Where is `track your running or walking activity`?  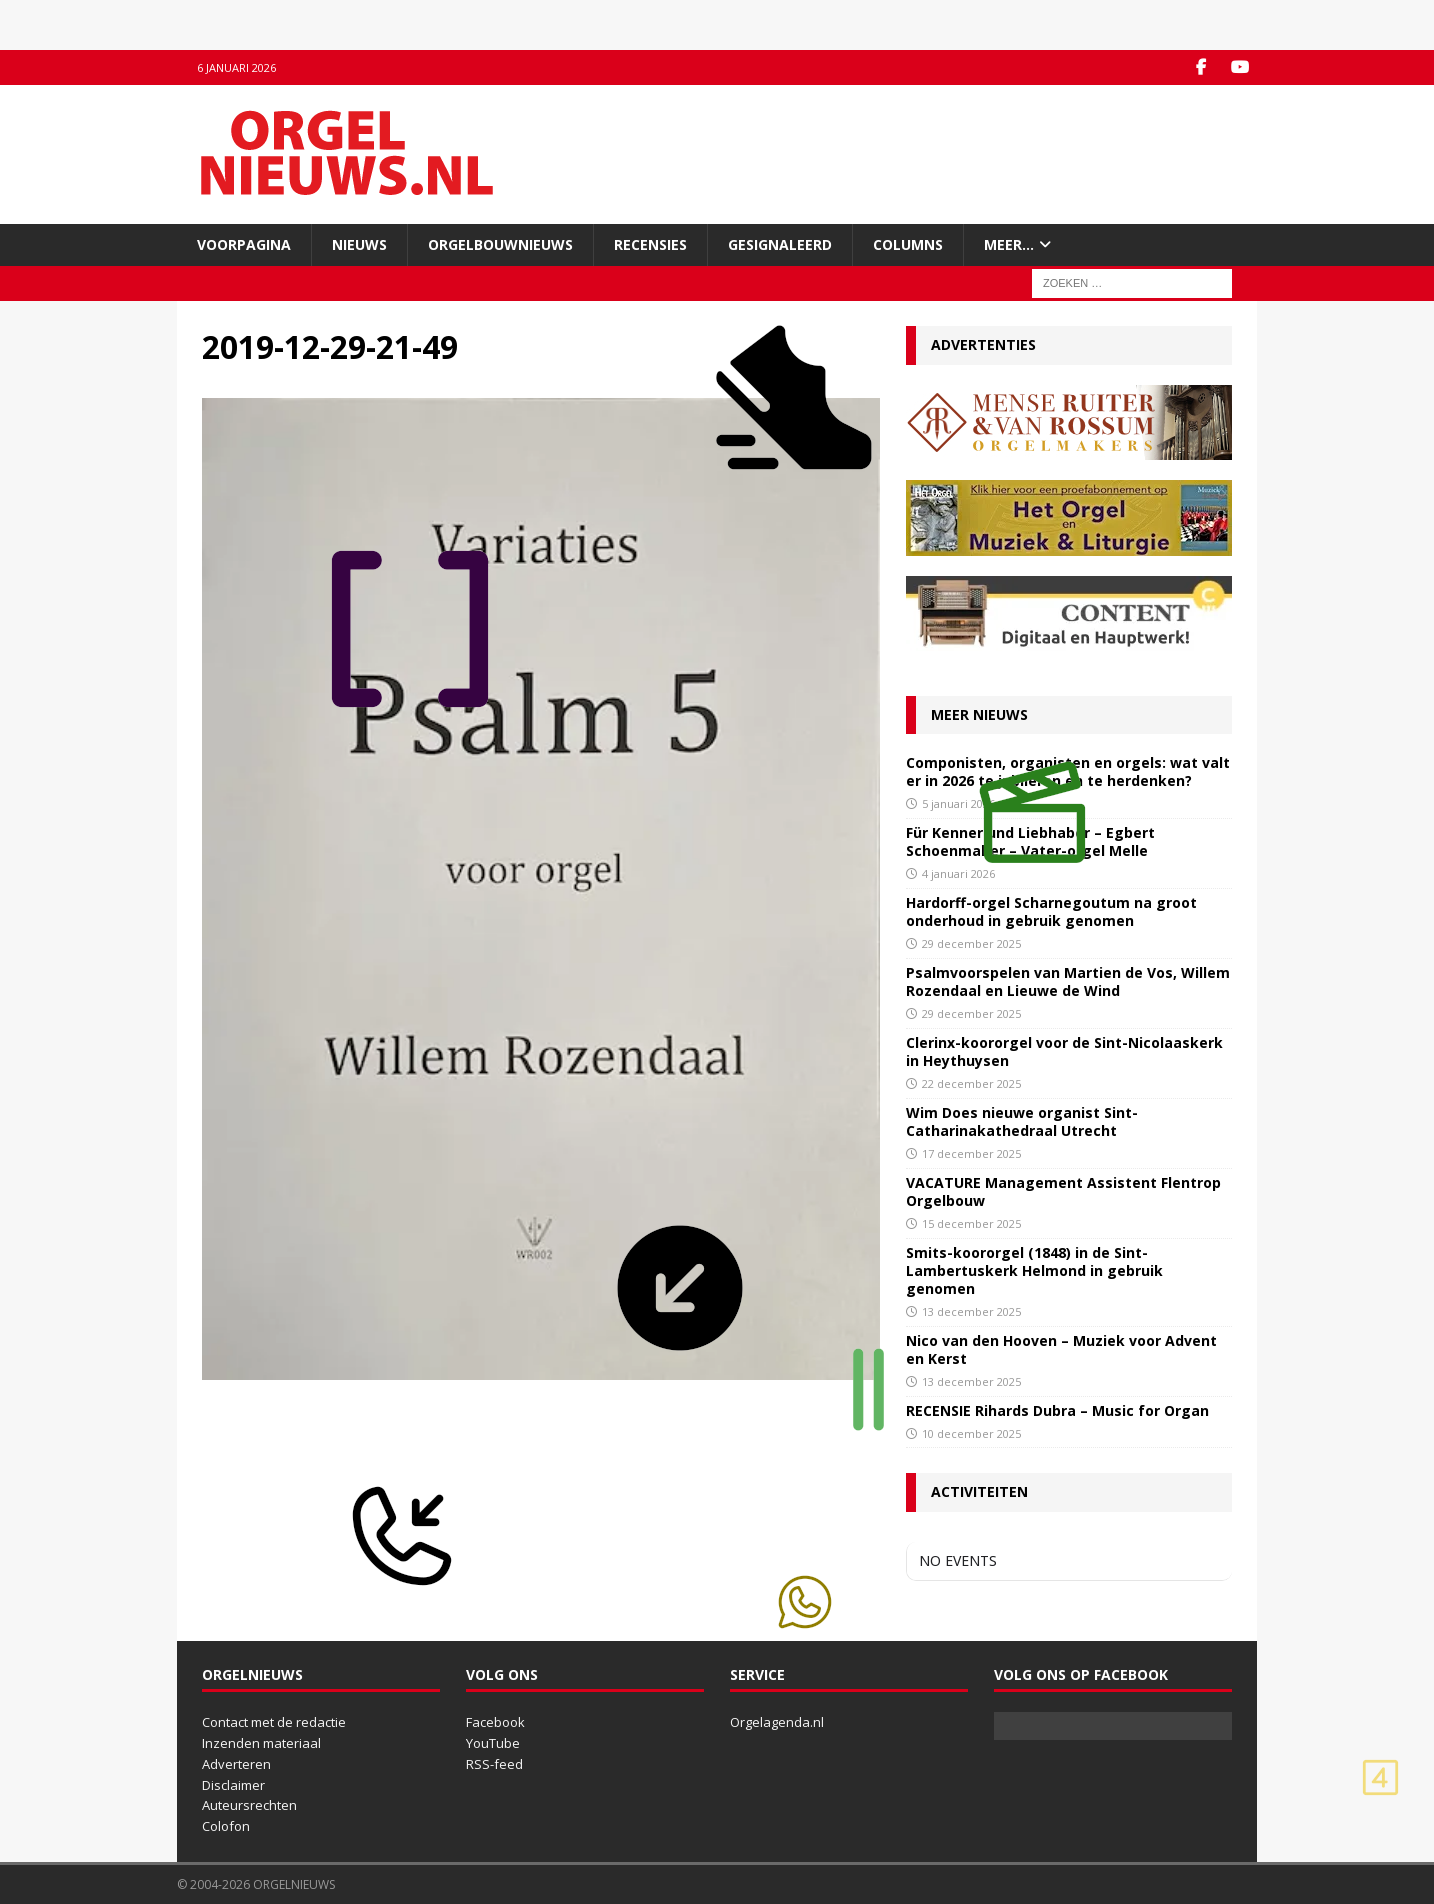 track your running or walking activity is located at coordinates (791, 406).